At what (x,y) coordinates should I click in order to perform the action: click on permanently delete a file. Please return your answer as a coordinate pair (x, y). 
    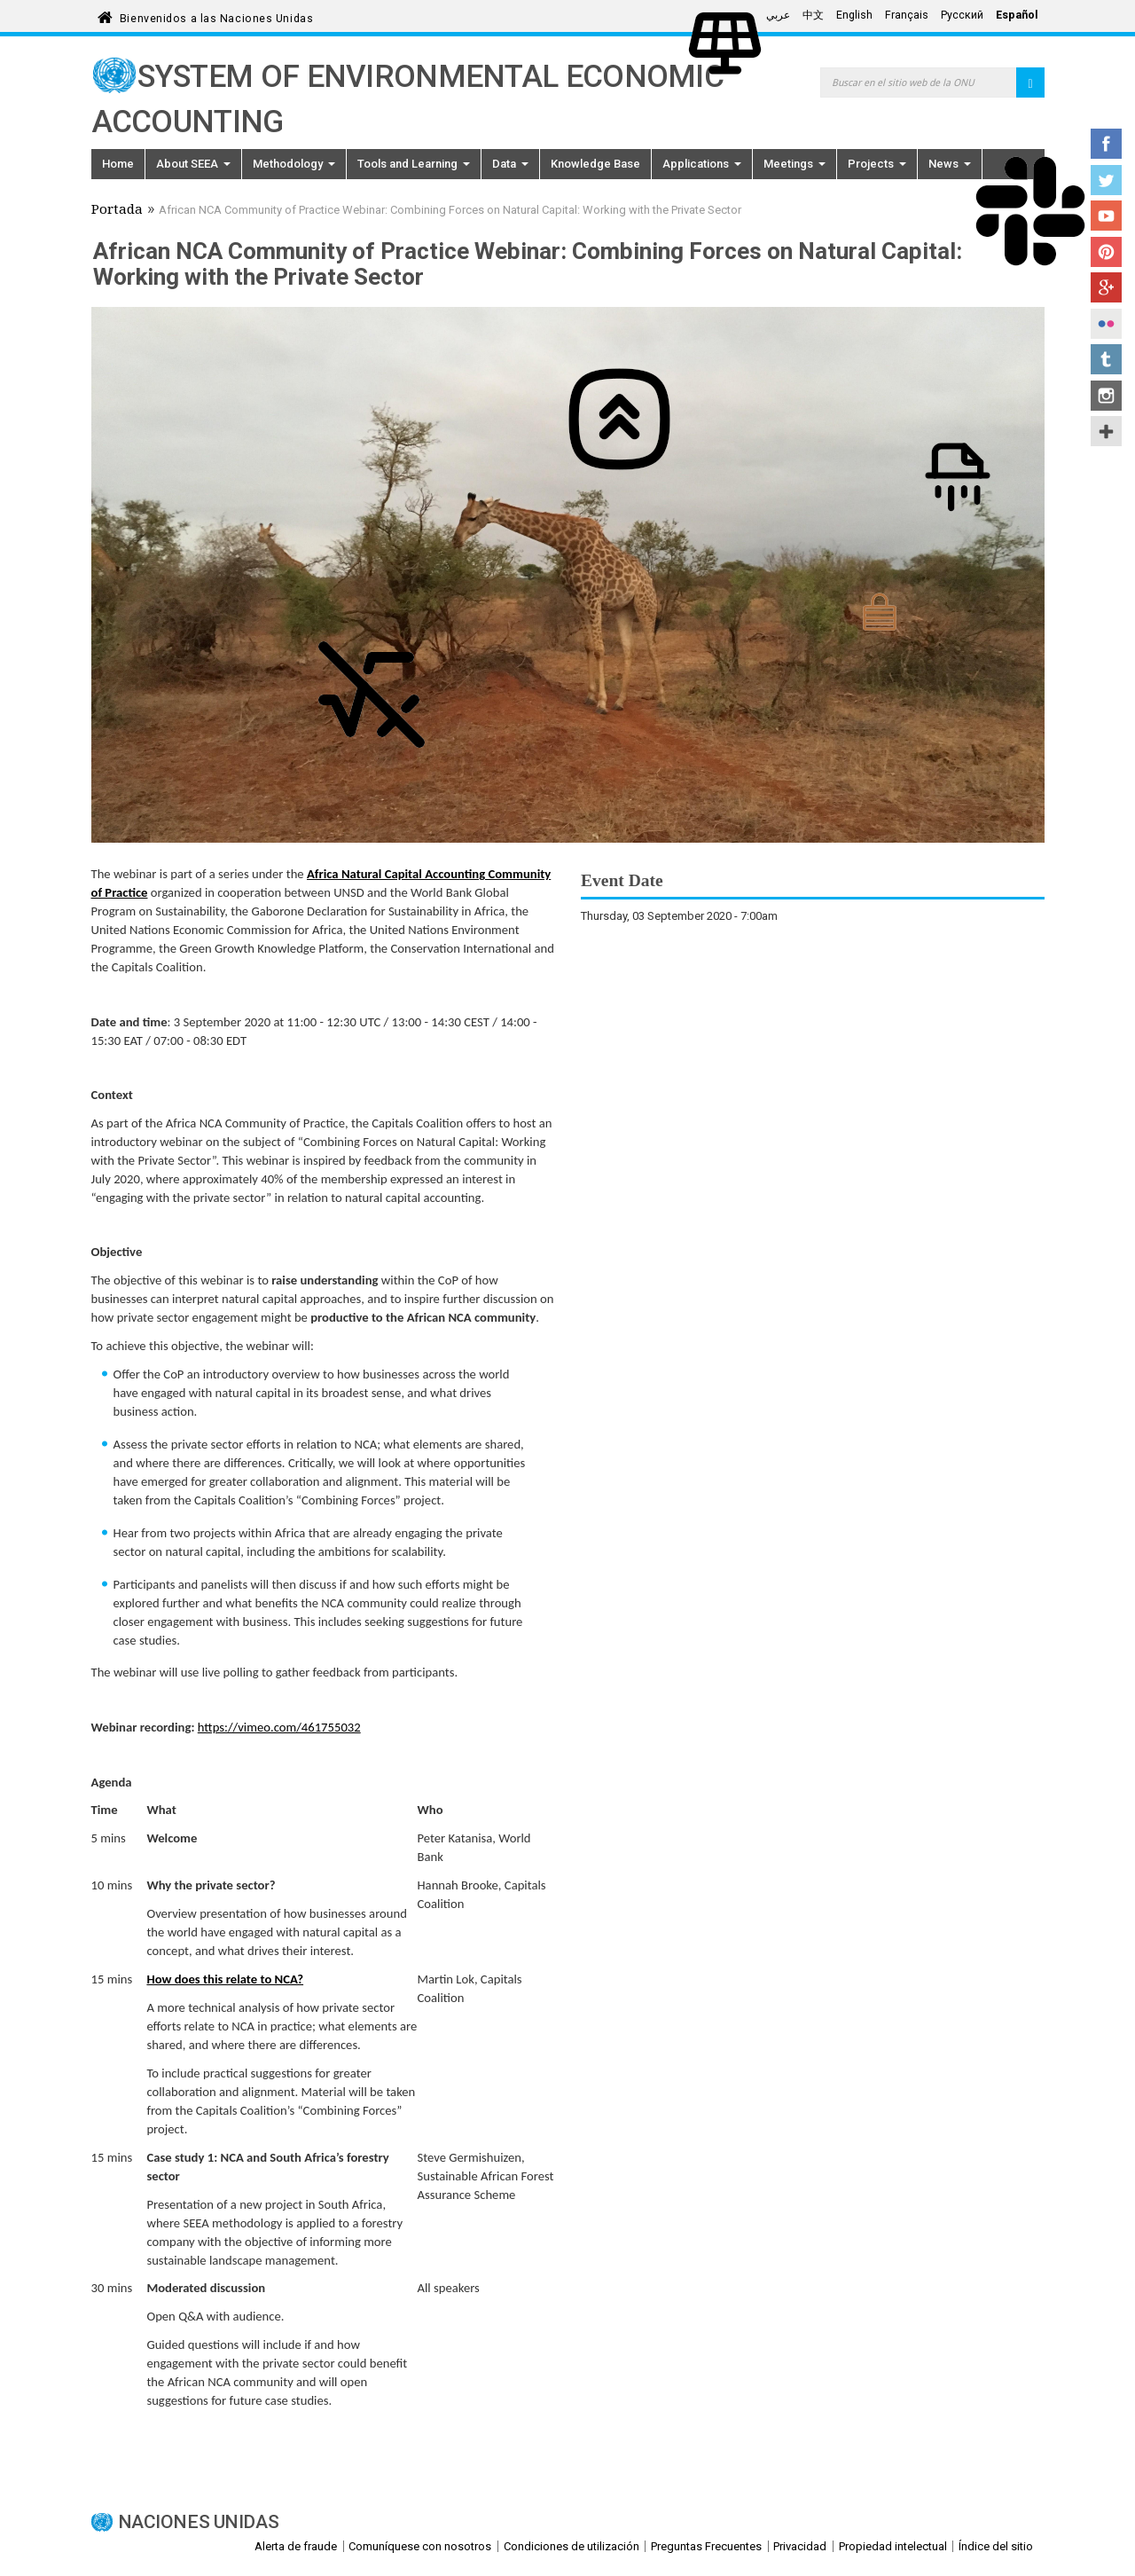
    Looking at the image, I should click on (958, 475).